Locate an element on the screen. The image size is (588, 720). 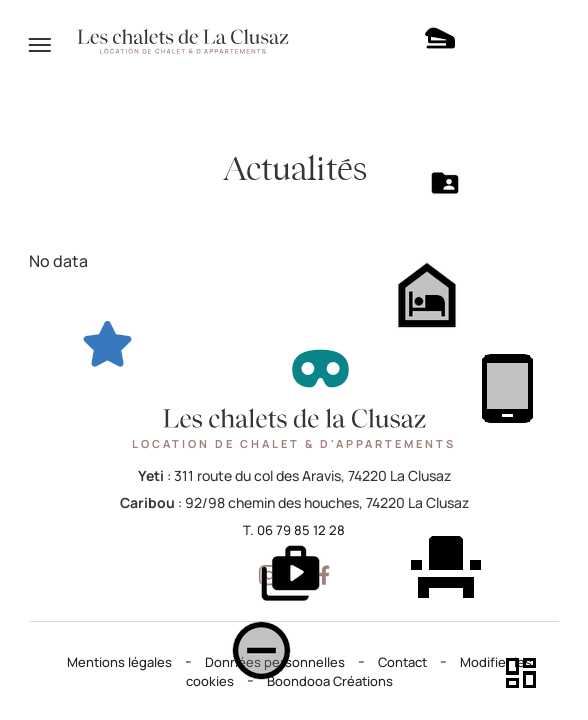
find overnight shelter or emergency housing is located at coordinates (427, 295).